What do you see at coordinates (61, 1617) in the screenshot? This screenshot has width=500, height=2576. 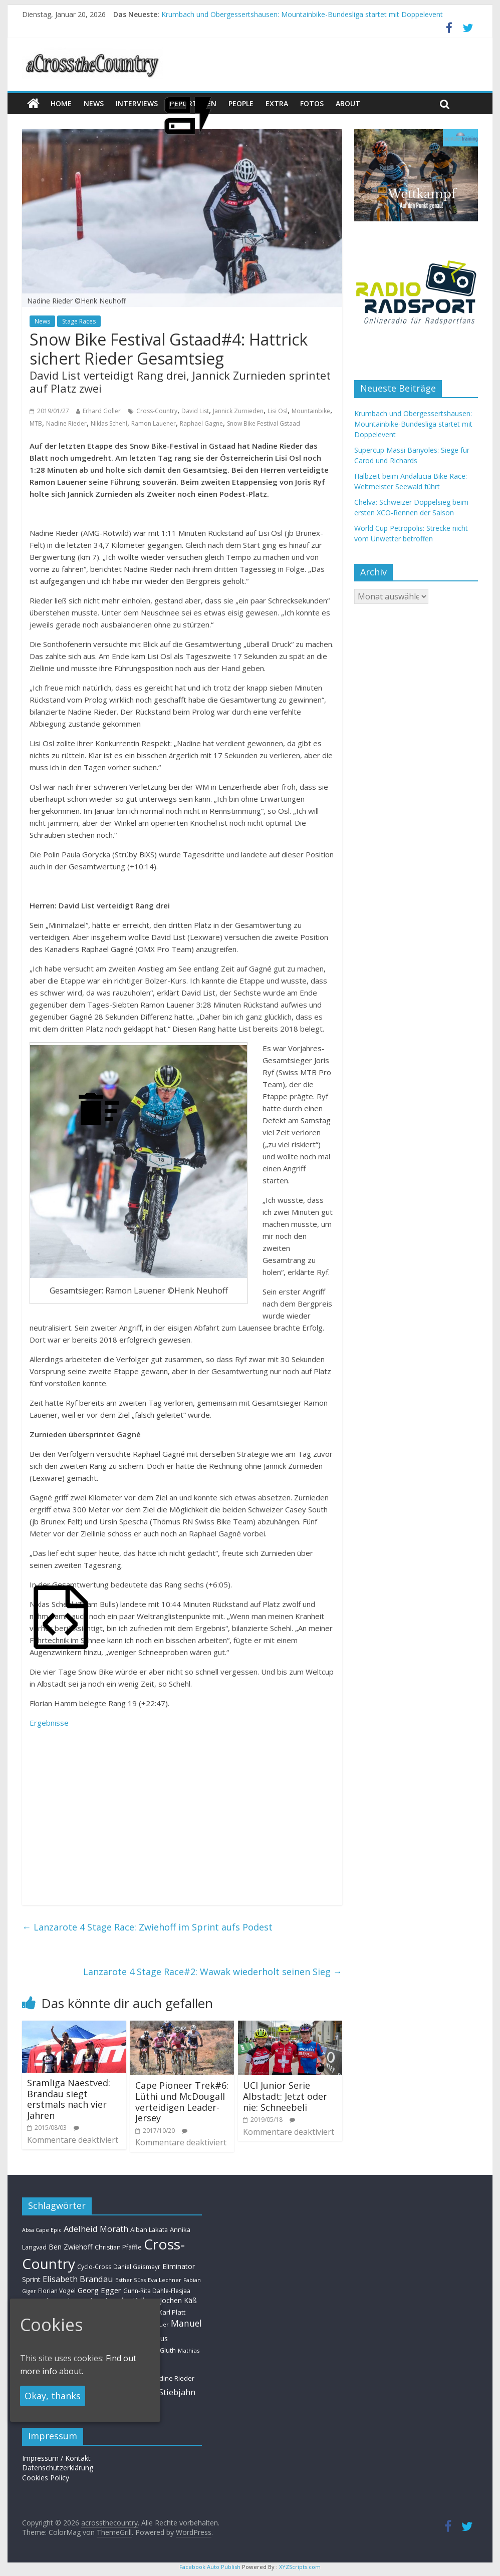 I see `view or access code gists` at bounding box center [61, 1617].